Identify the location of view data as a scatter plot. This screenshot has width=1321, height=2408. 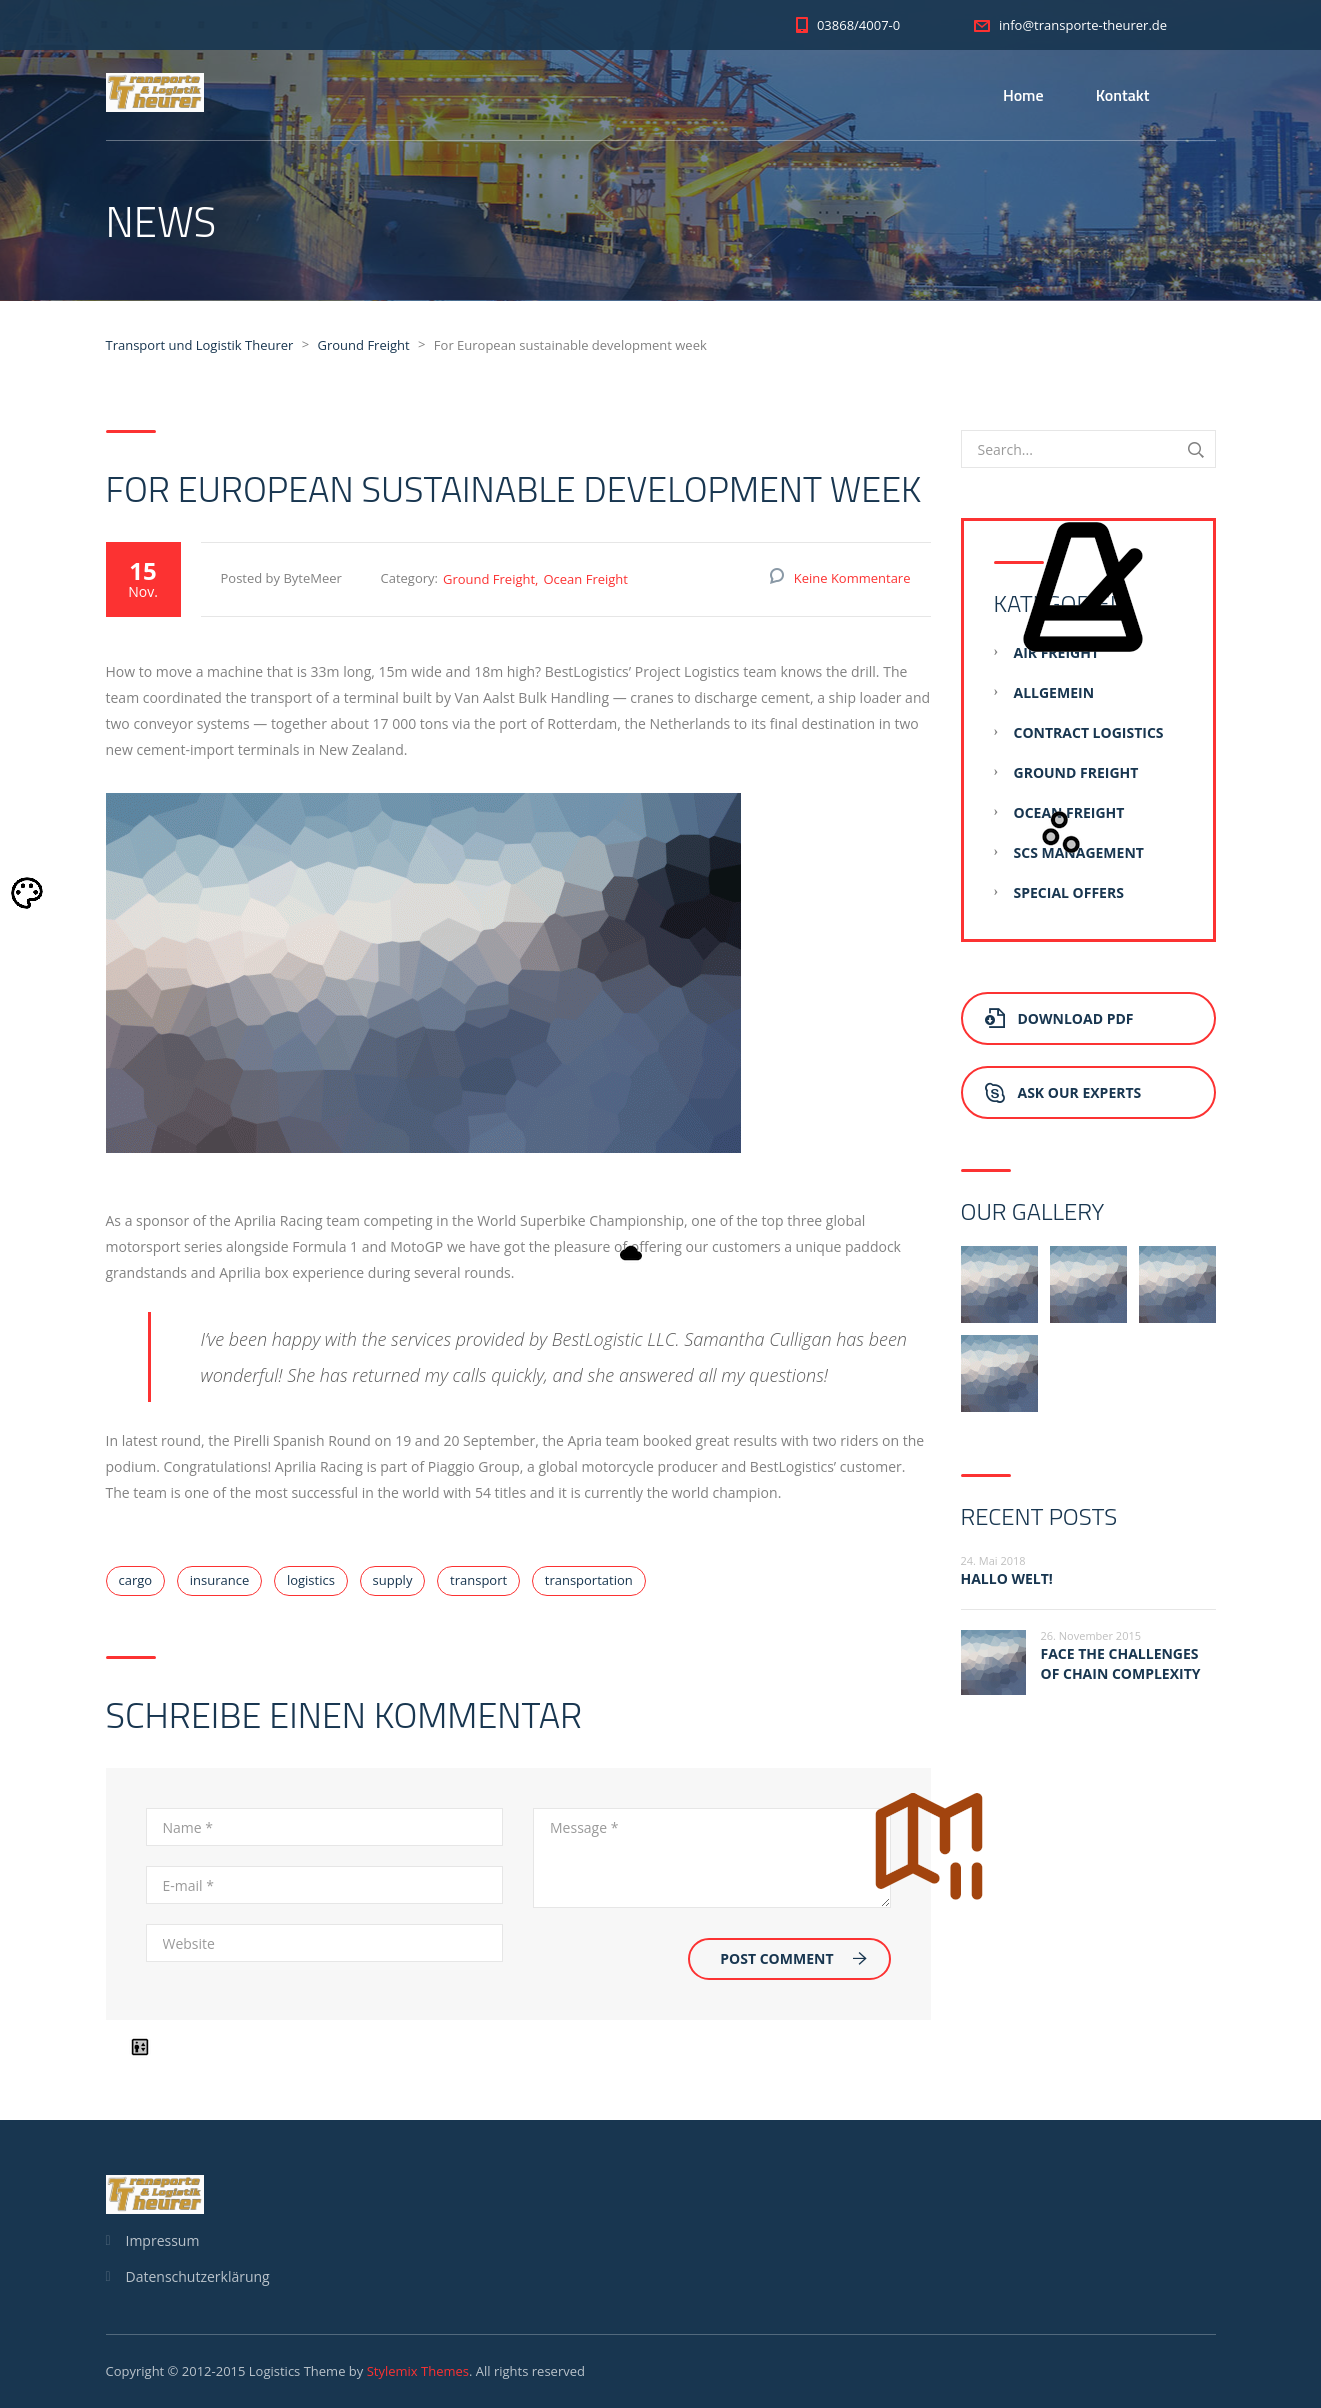
(1061, 832).